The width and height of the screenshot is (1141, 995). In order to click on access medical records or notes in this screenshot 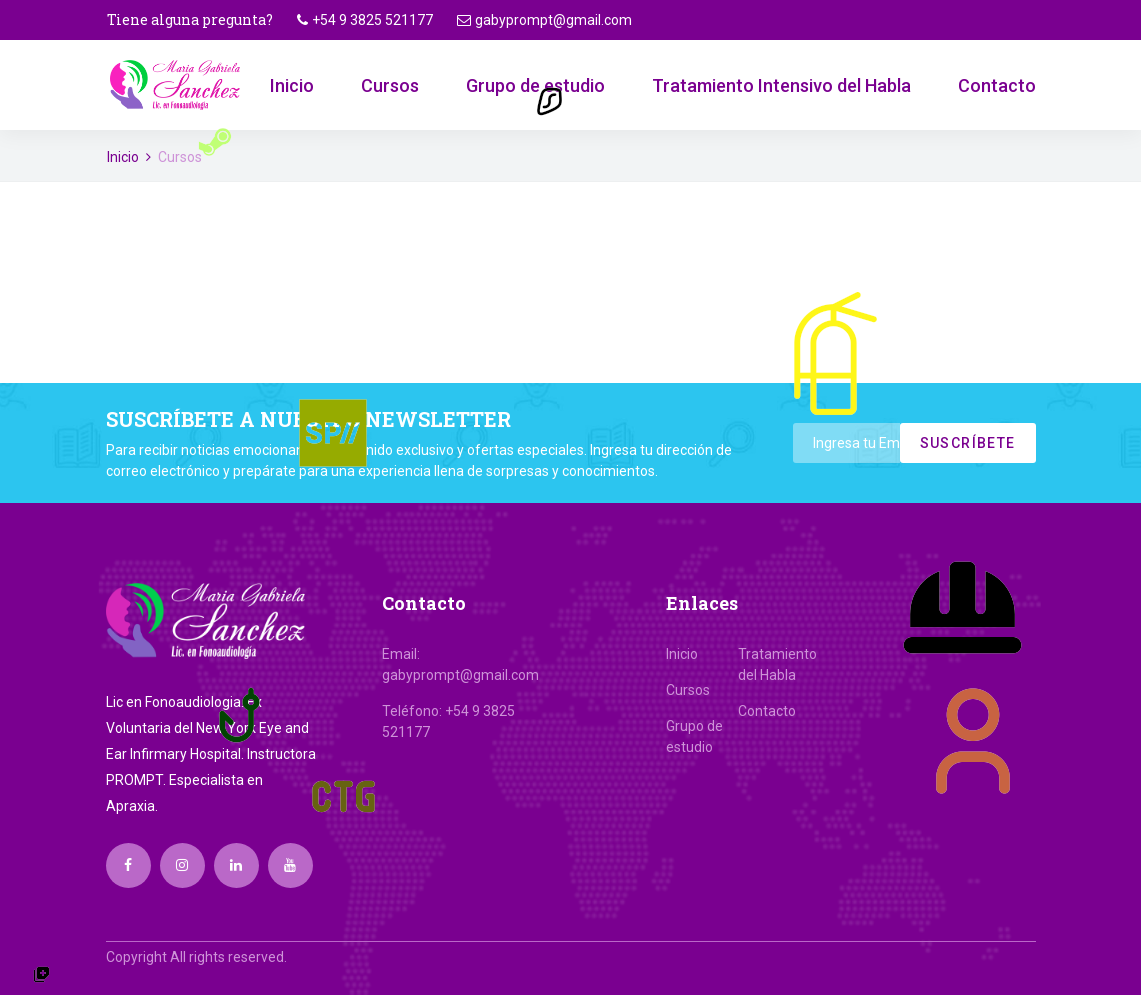, I will do `click(41, 974)`.